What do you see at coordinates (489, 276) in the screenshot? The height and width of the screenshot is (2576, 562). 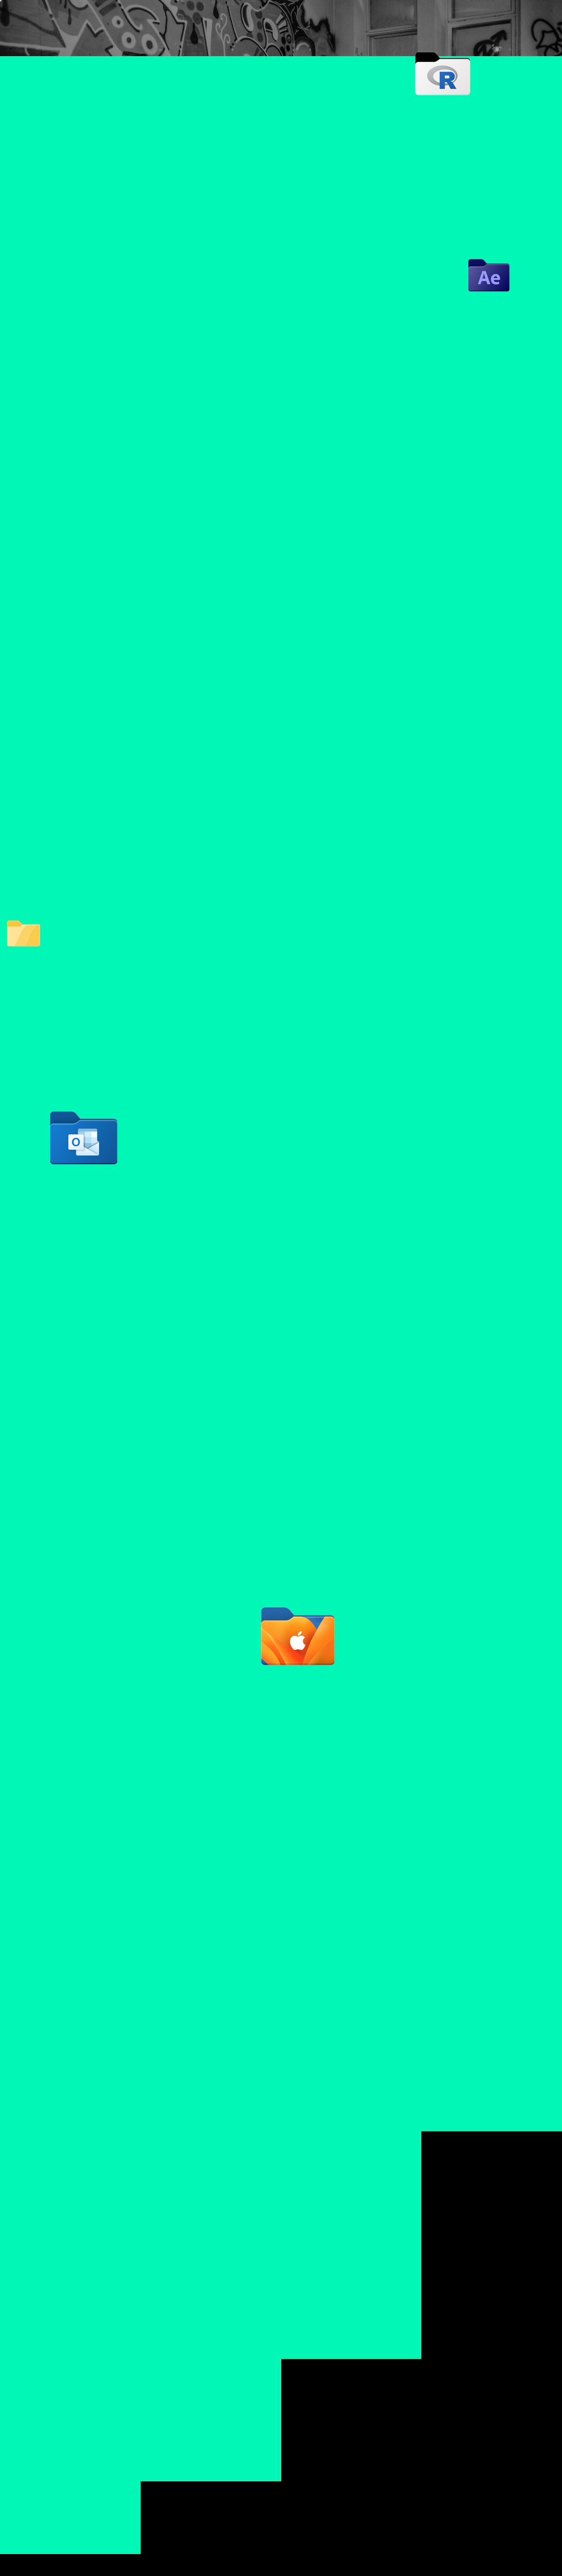 I see `folder containing Adobe After Effects project files` at bounding box center [489, 276].